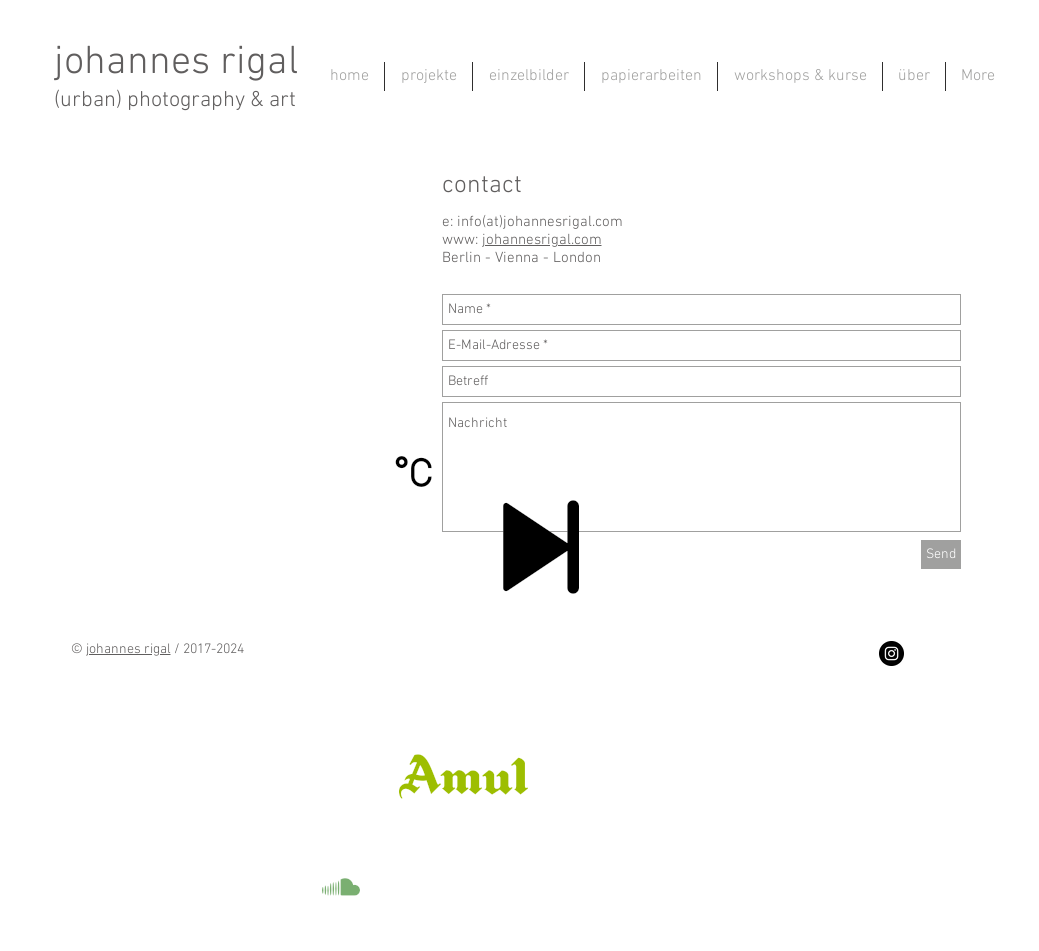  Describe the element at coordinates (544, 547) in the screenshot. I see `skip to the next track` at that location.